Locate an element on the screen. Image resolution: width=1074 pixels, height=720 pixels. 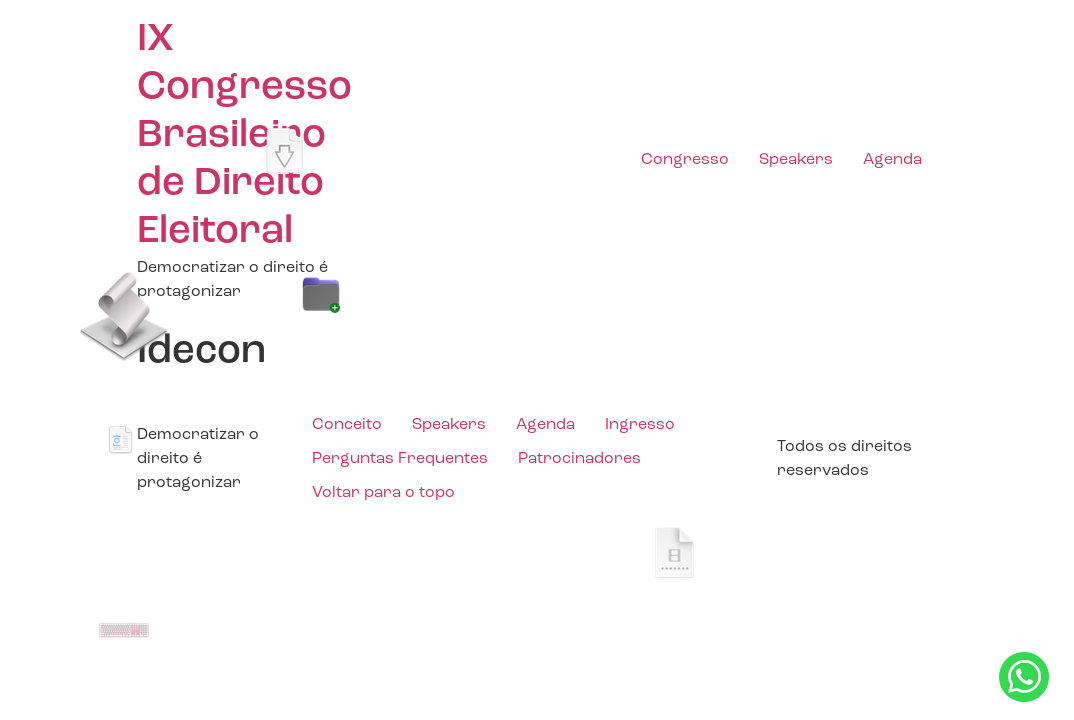
install file or package is located at coordinates (284, 150).